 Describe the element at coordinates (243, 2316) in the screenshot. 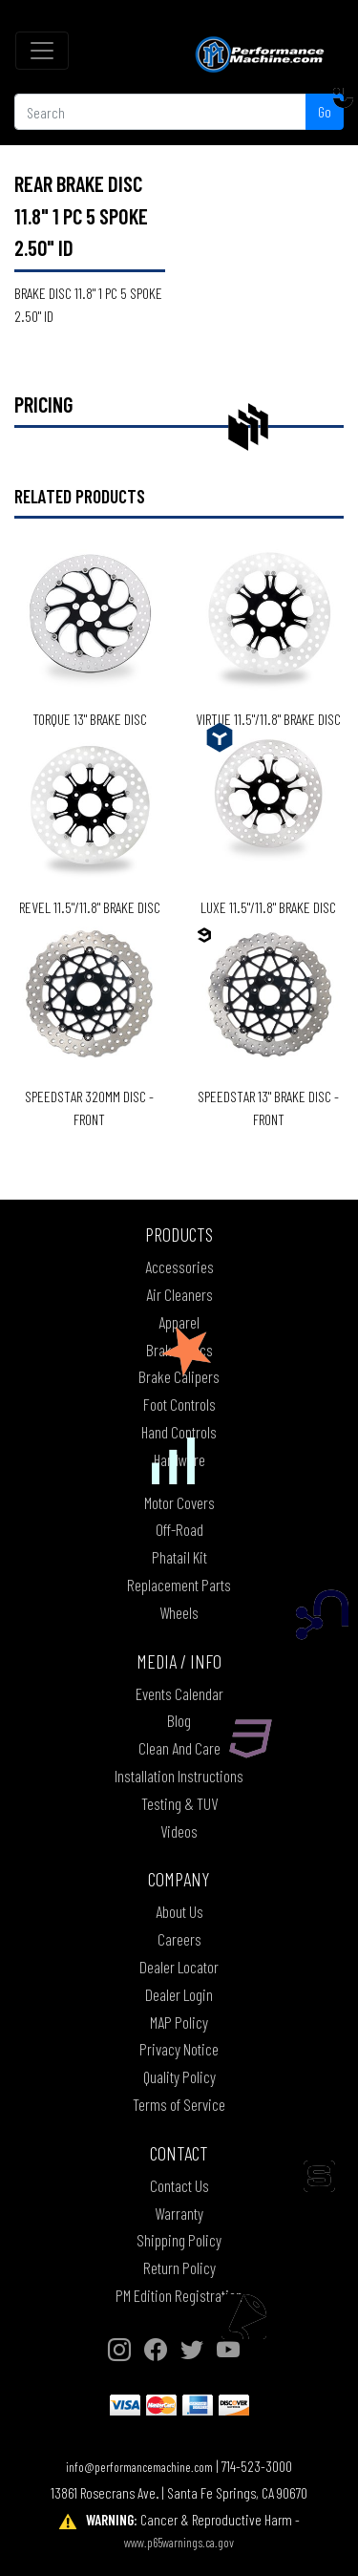

I see `link to sessionize speaker profile` at that location.